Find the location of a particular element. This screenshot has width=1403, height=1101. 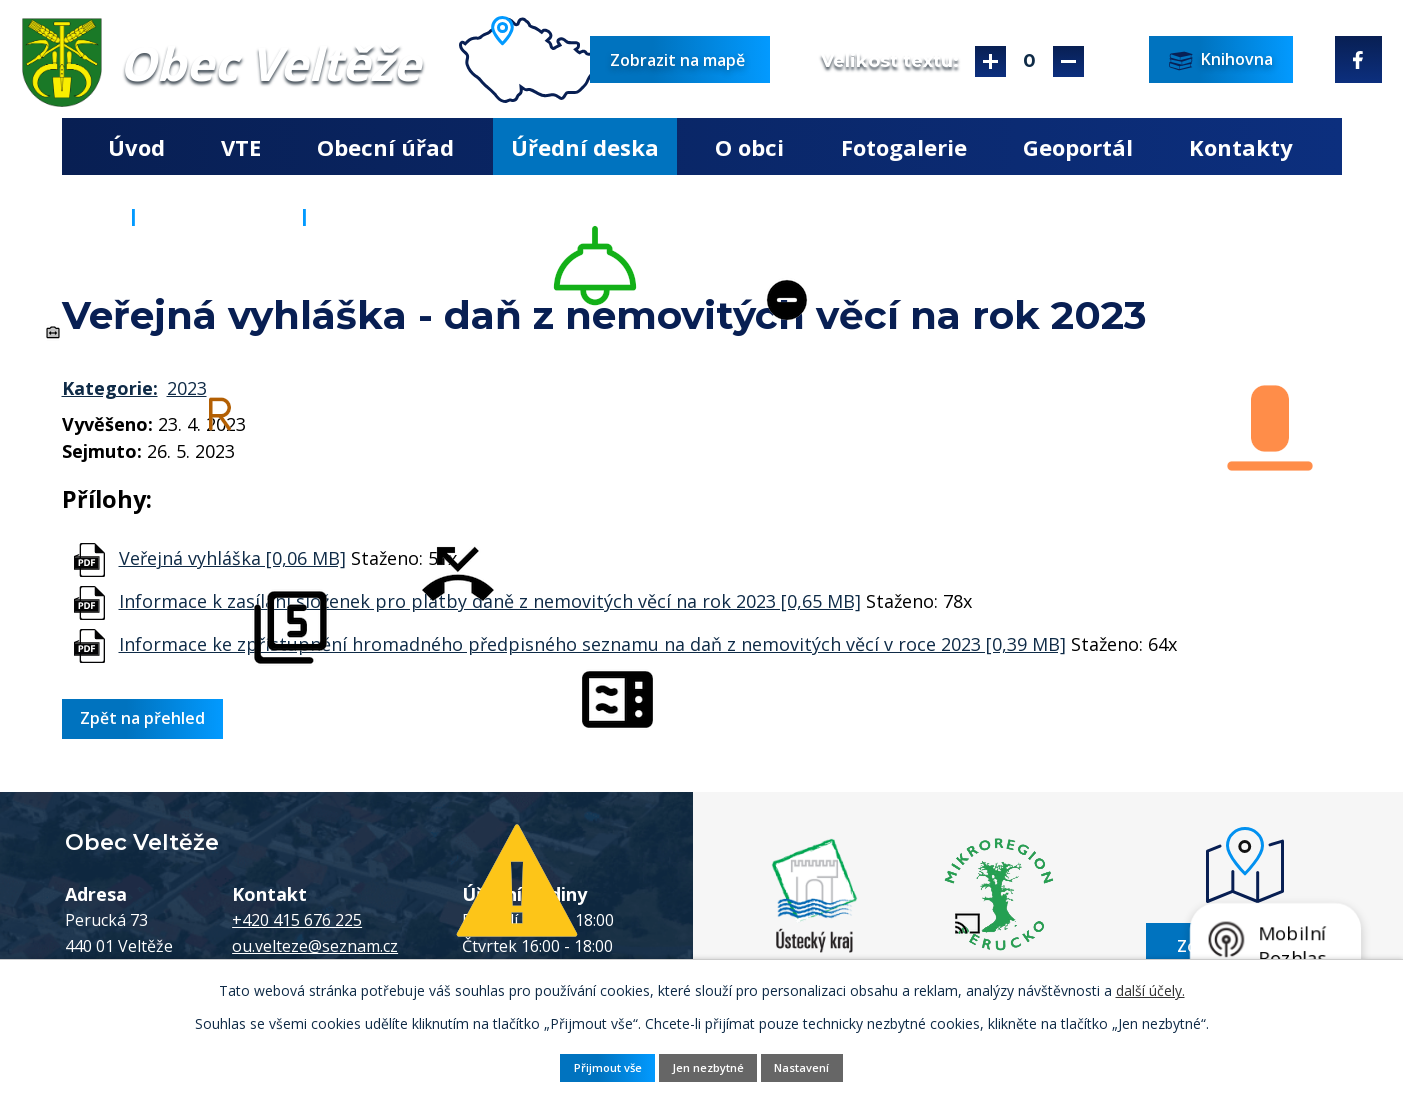

switch between front and rear camera is located at coordinates (53, 333).